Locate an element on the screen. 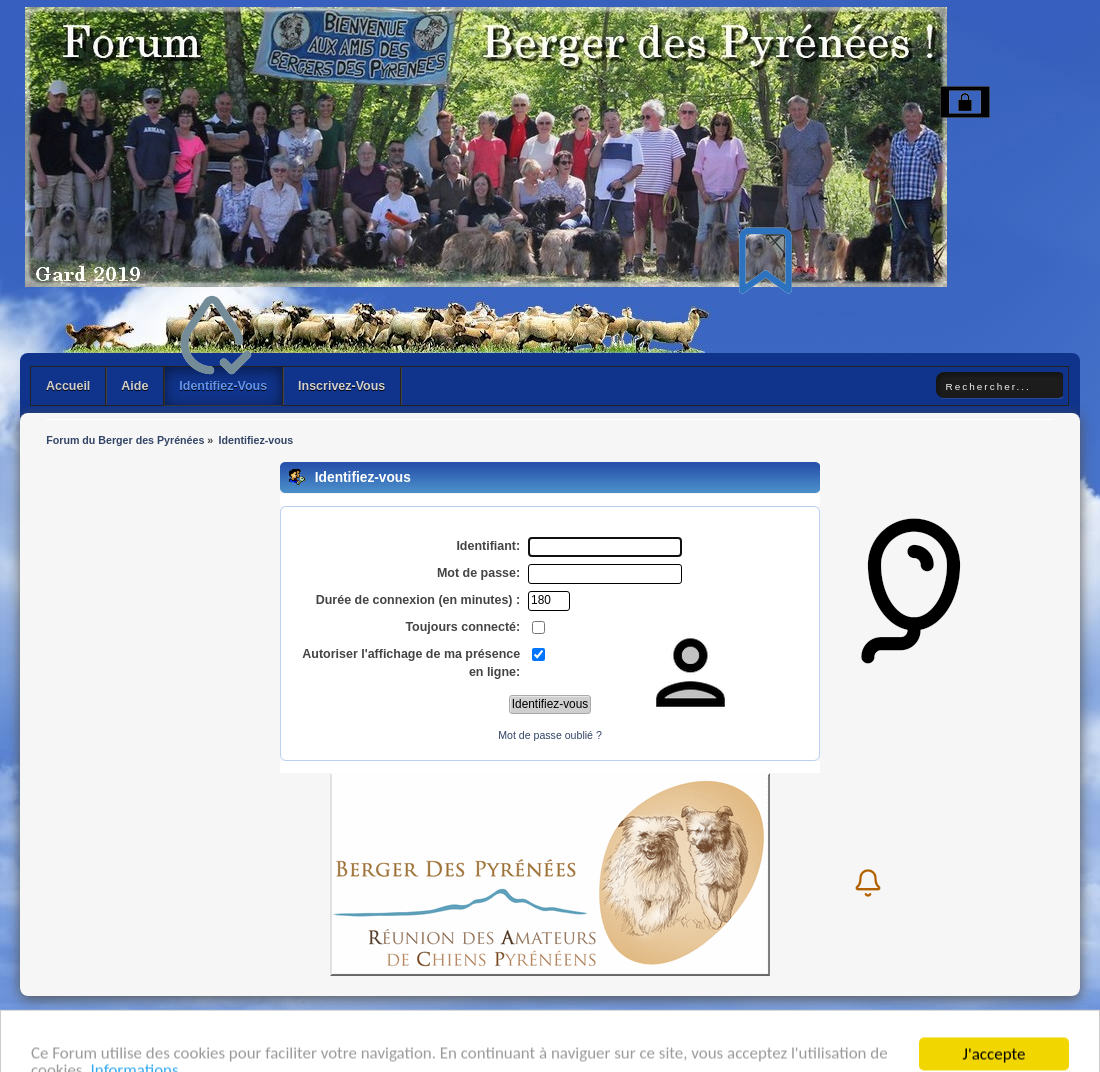 This screenshot has height=1072, width=1100. view notifications is located at coordinates (868, 883).